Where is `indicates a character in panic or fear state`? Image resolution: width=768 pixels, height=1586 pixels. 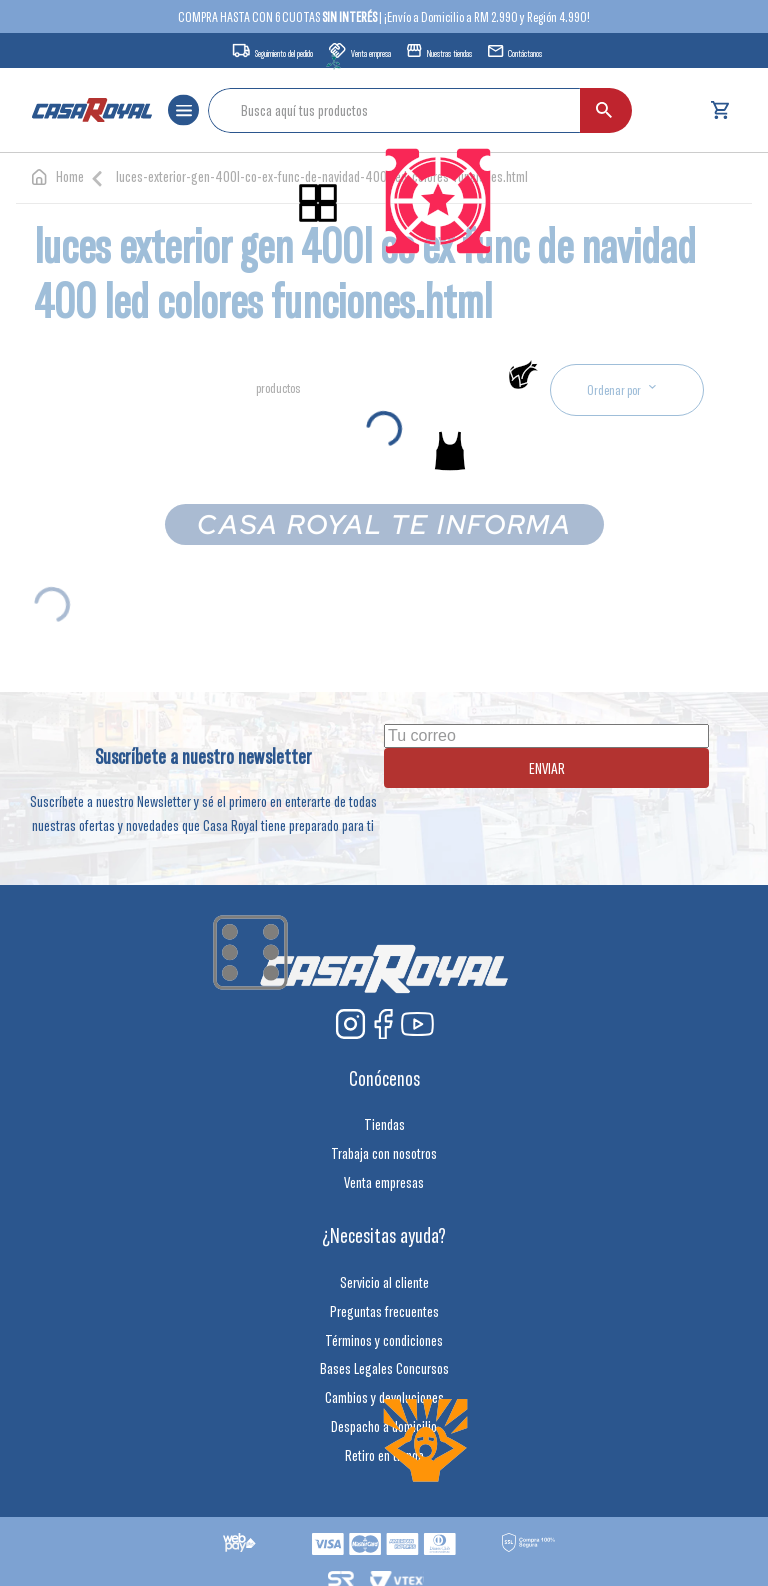 indicates a character in panic or fear state is located at coordinates (425, 1440).